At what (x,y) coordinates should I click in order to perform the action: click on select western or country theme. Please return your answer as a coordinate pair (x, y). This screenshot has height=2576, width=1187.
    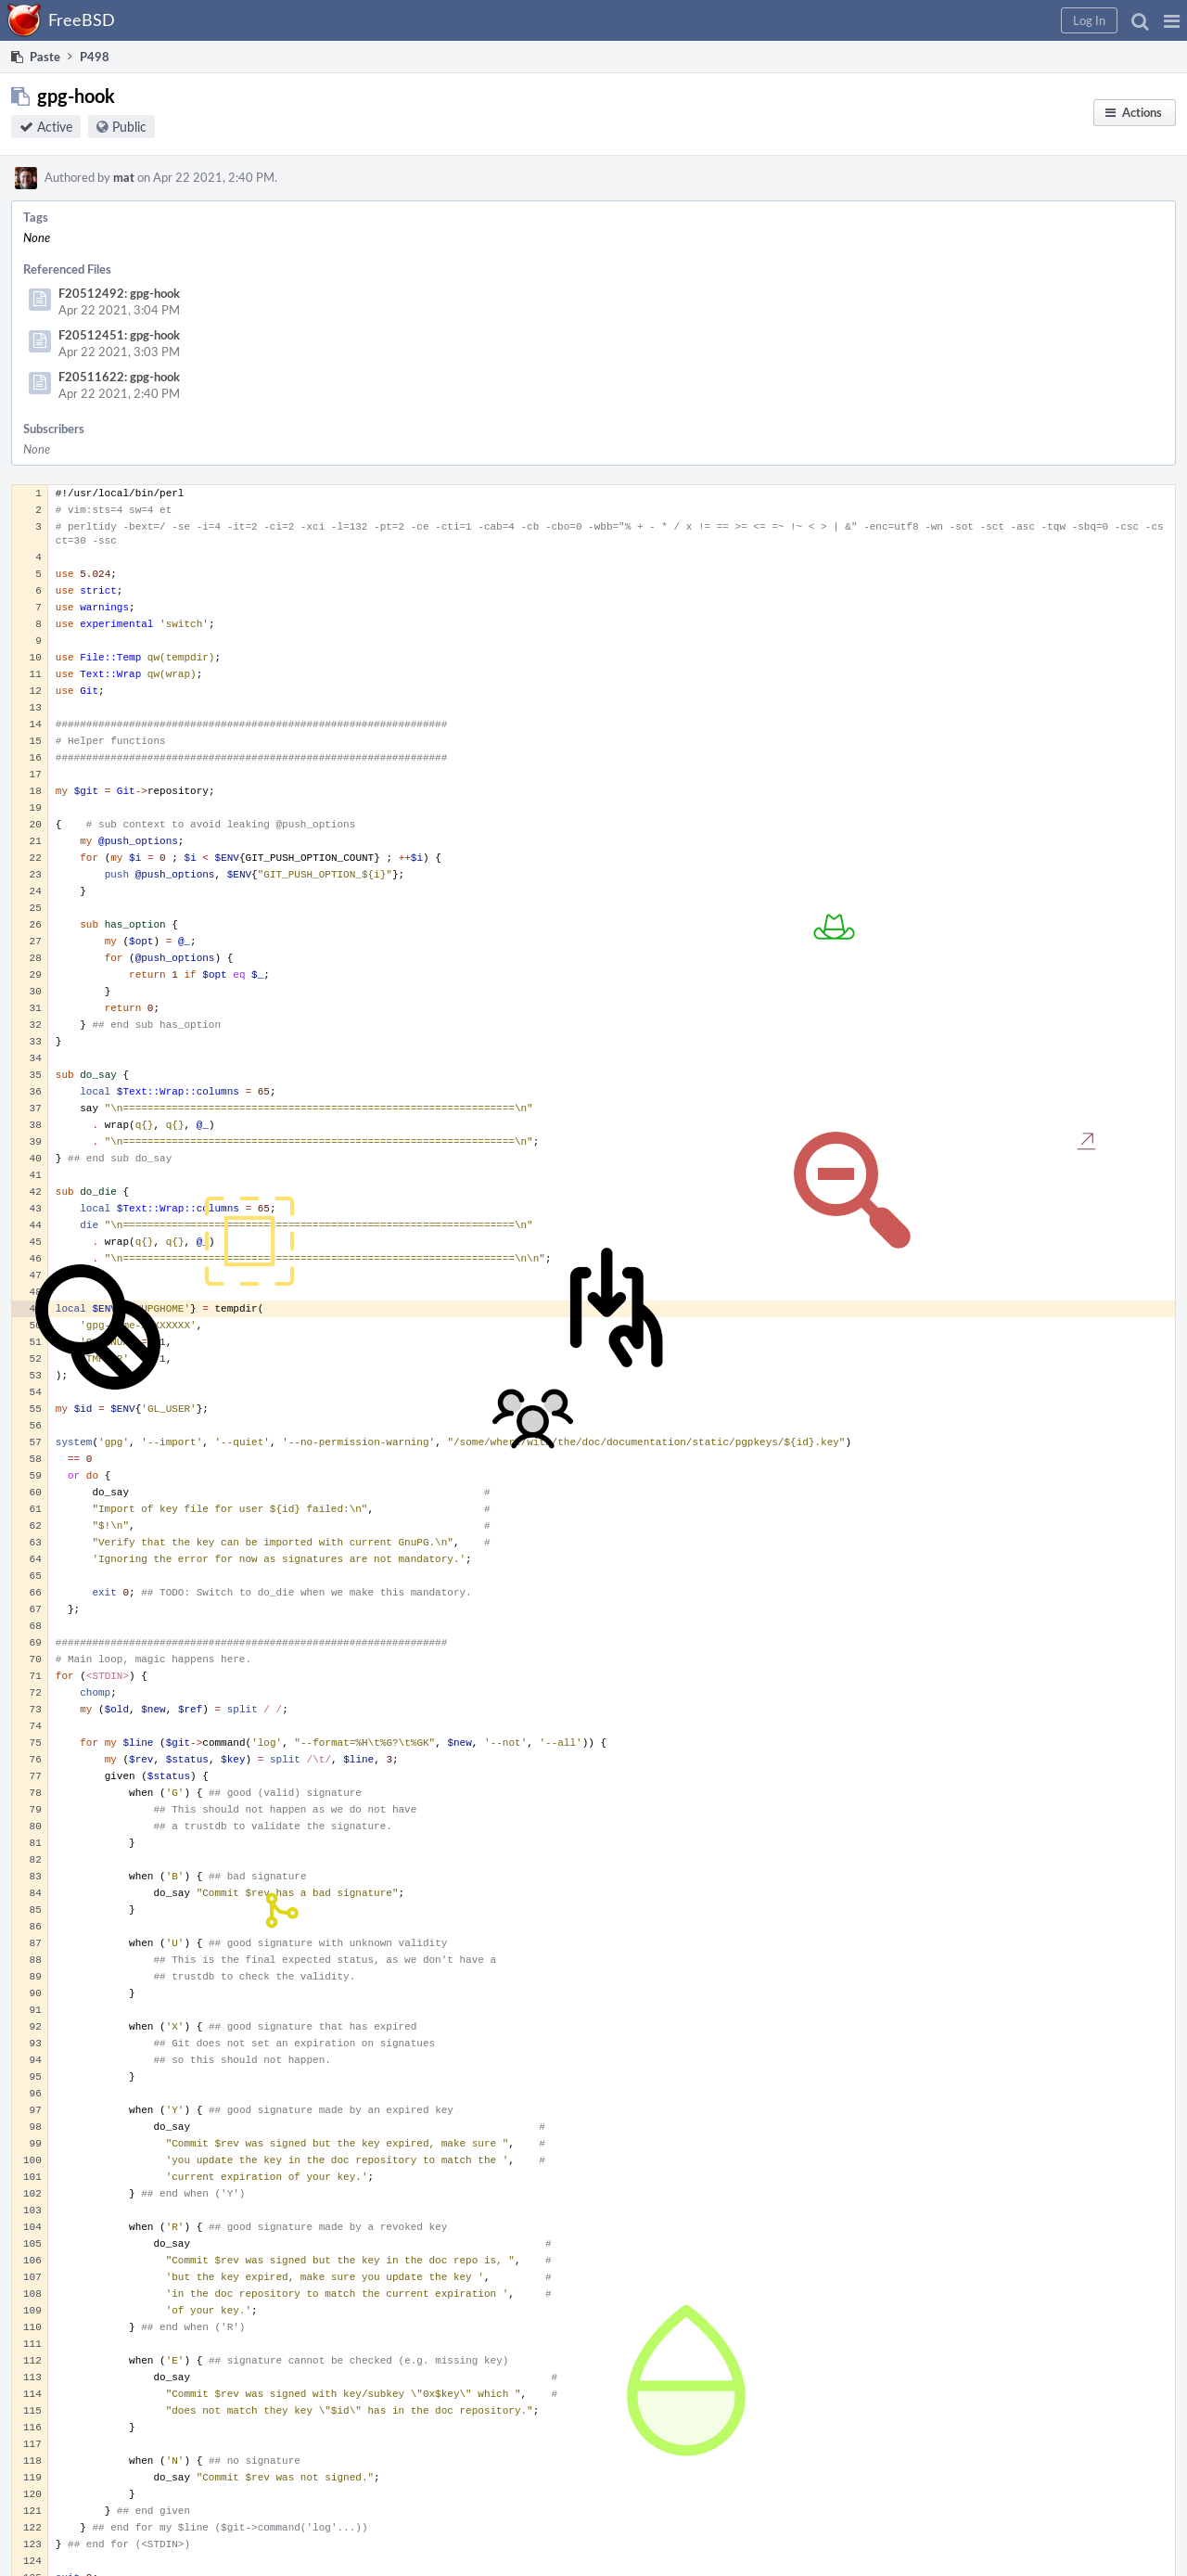
    Looking at the image, I should click on (834, 928).